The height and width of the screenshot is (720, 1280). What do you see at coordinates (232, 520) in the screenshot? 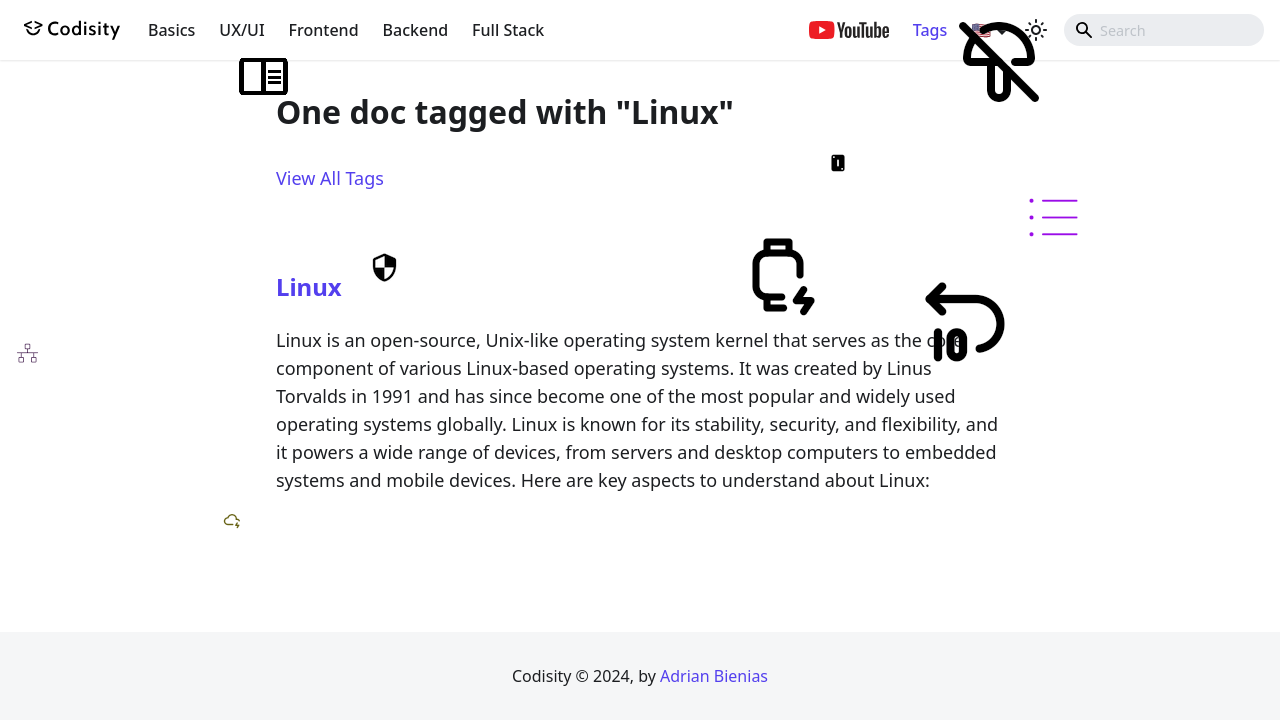
I see `indicates thunderstorm or severe weather conditions` at bounding box center [232, 520].